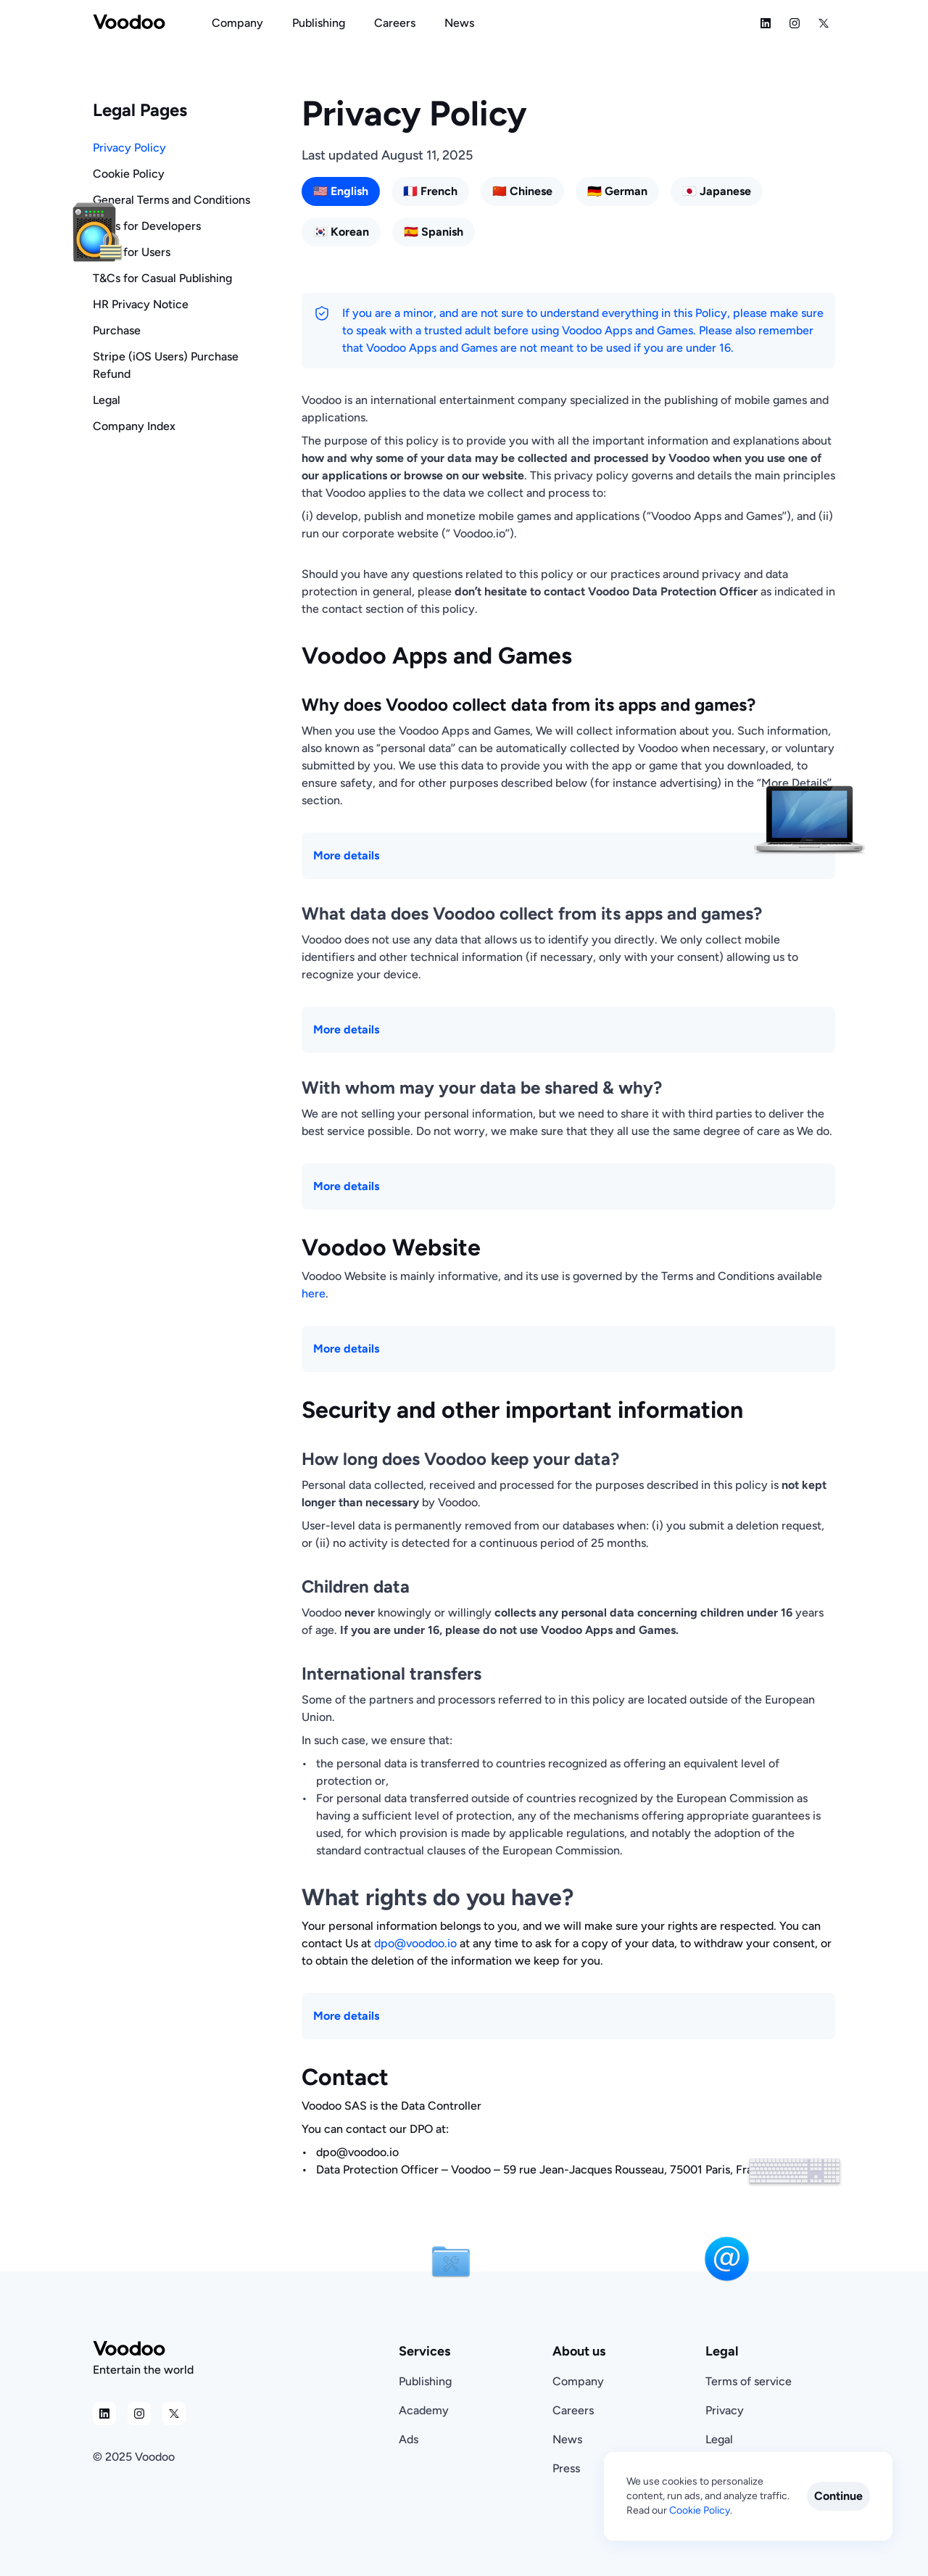  I want to click on connect a bluetooth keyboard, so click(795, 2171).